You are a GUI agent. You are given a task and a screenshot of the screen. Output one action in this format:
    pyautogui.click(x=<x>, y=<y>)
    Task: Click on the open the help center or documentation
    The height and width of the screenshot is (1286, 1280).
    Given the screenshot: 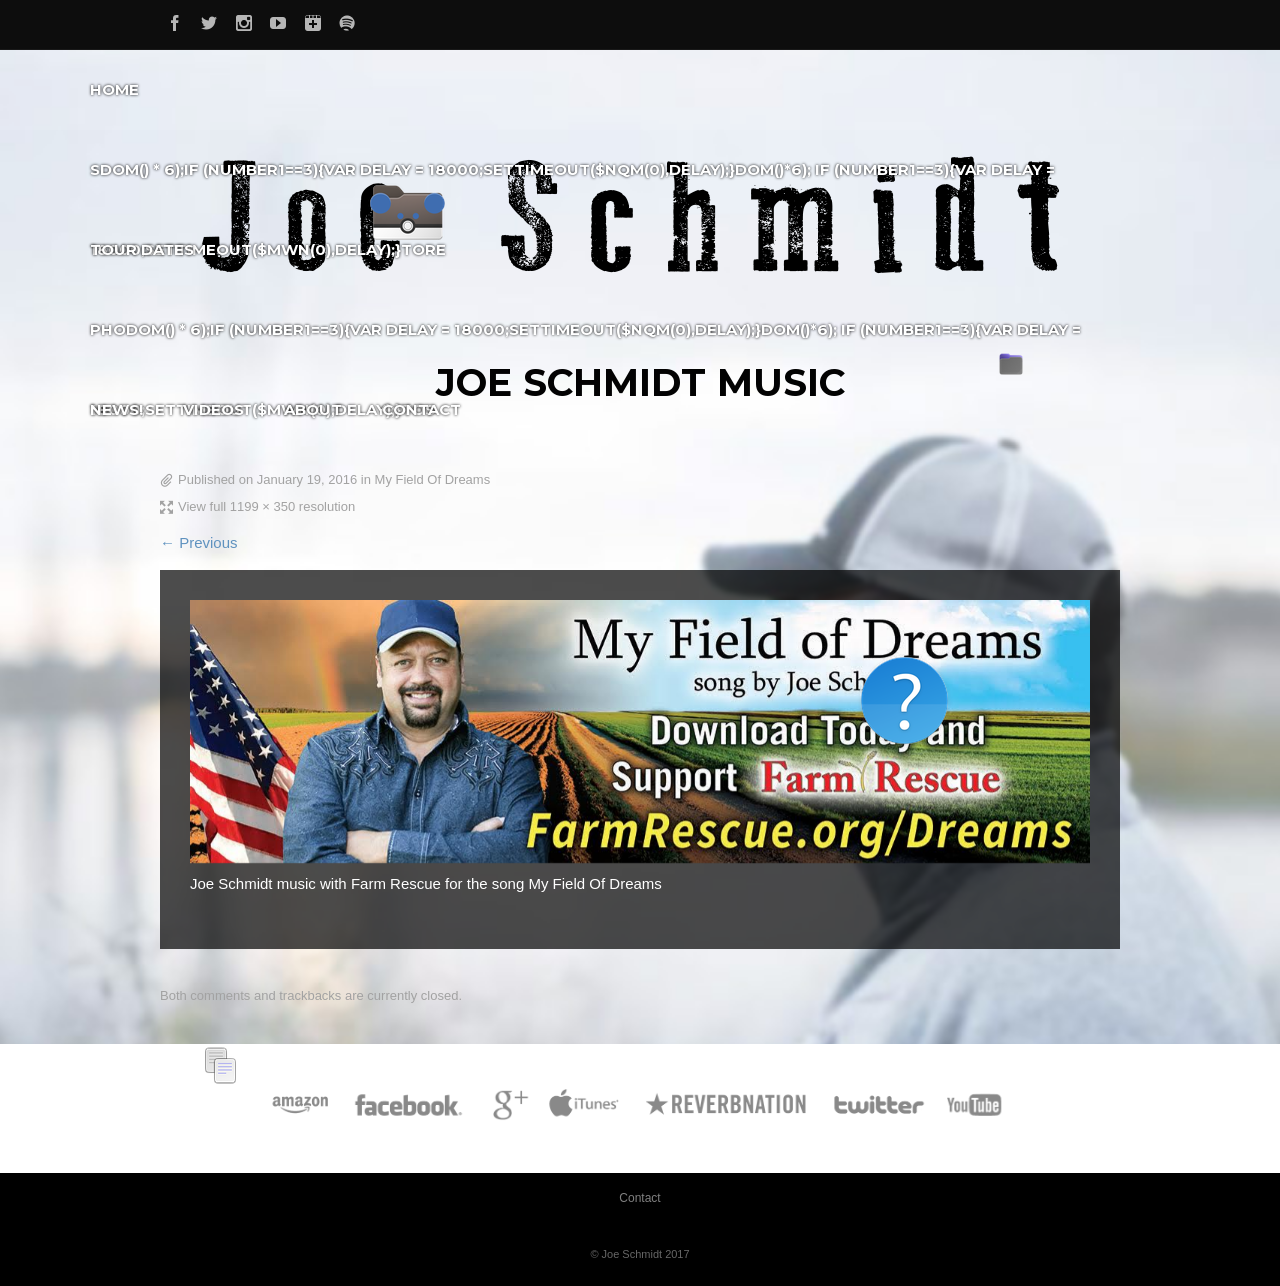 What is the action you would take?
    pyautogui.click(x=904, y=700)
    